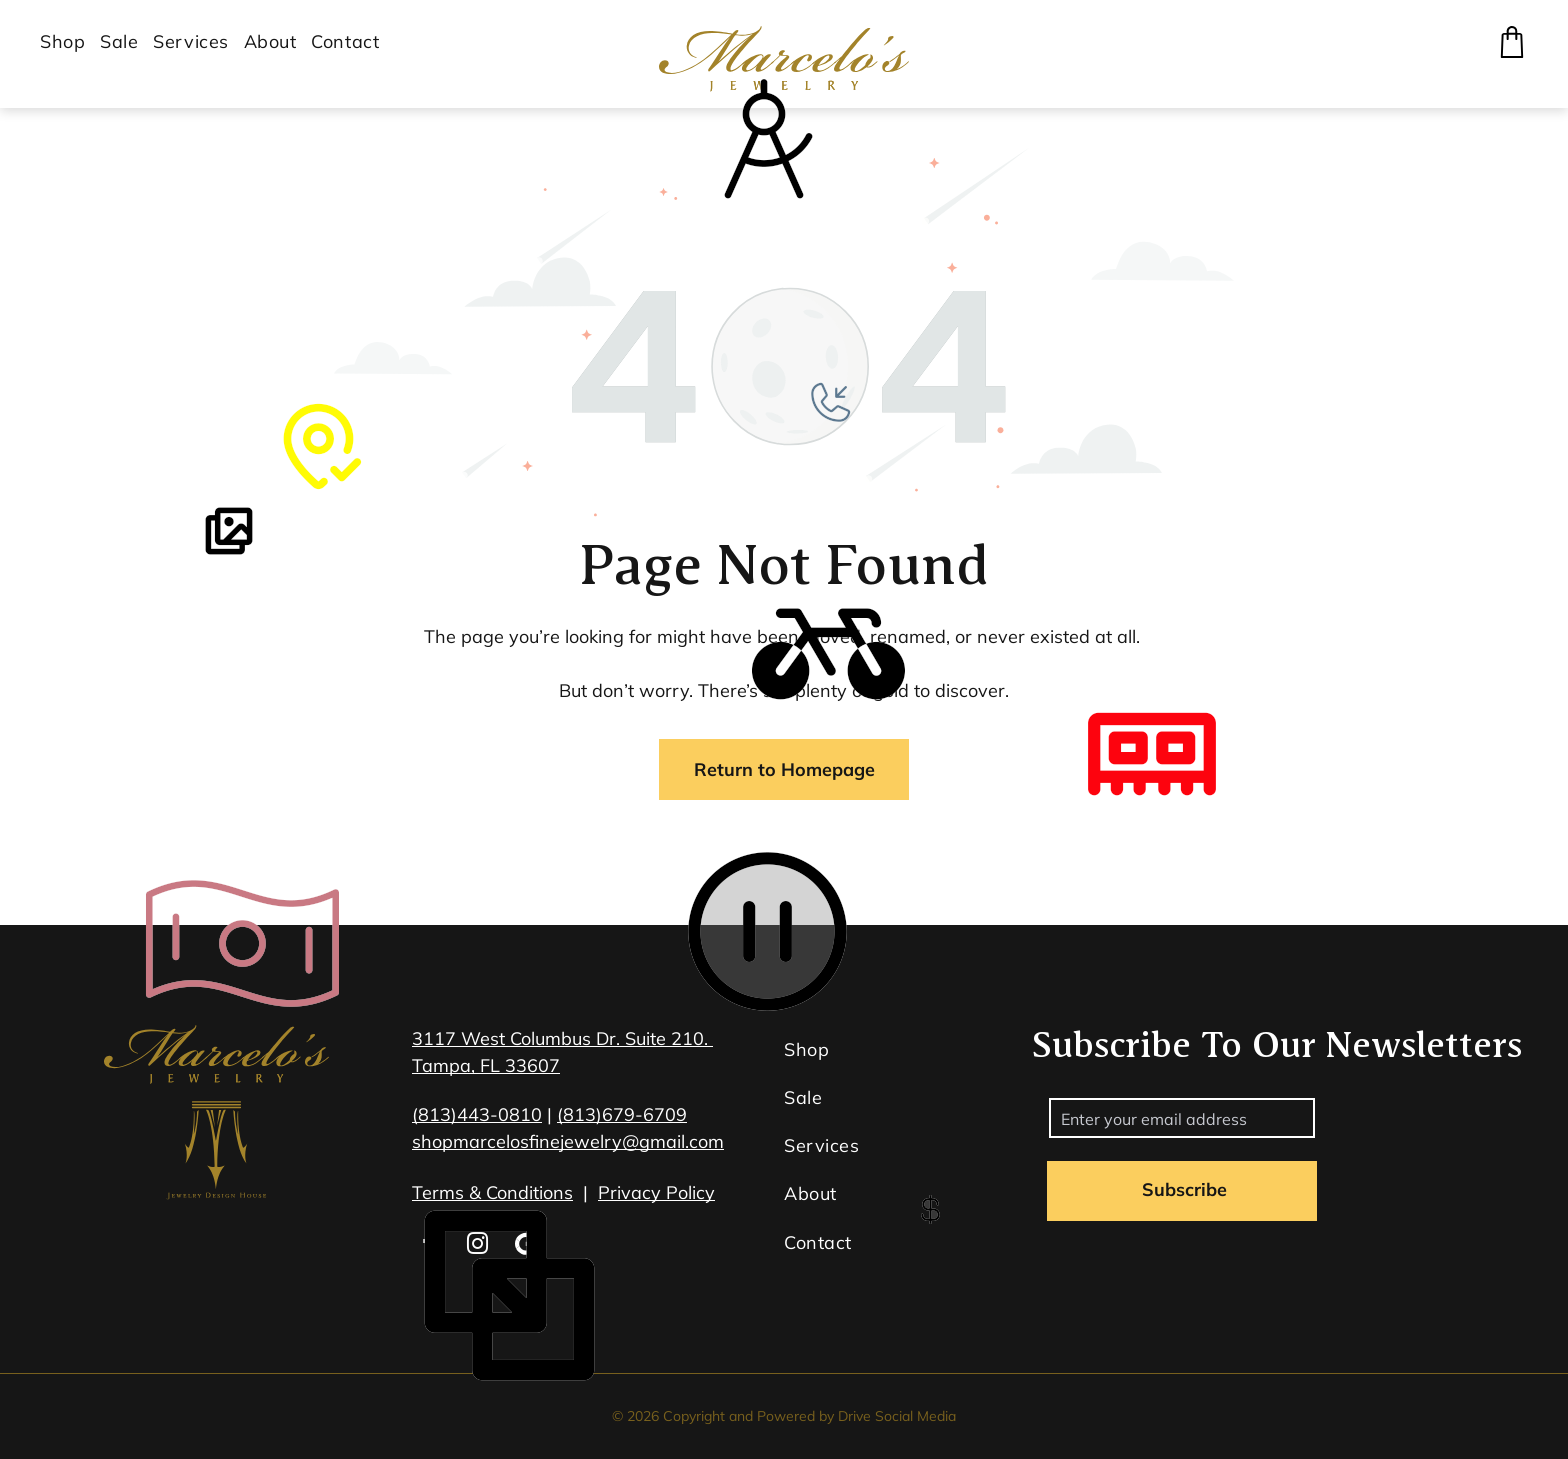 The height and width of the screenshot is (1459, 1568). I want to click on incoming call notification, so click(831, 401).